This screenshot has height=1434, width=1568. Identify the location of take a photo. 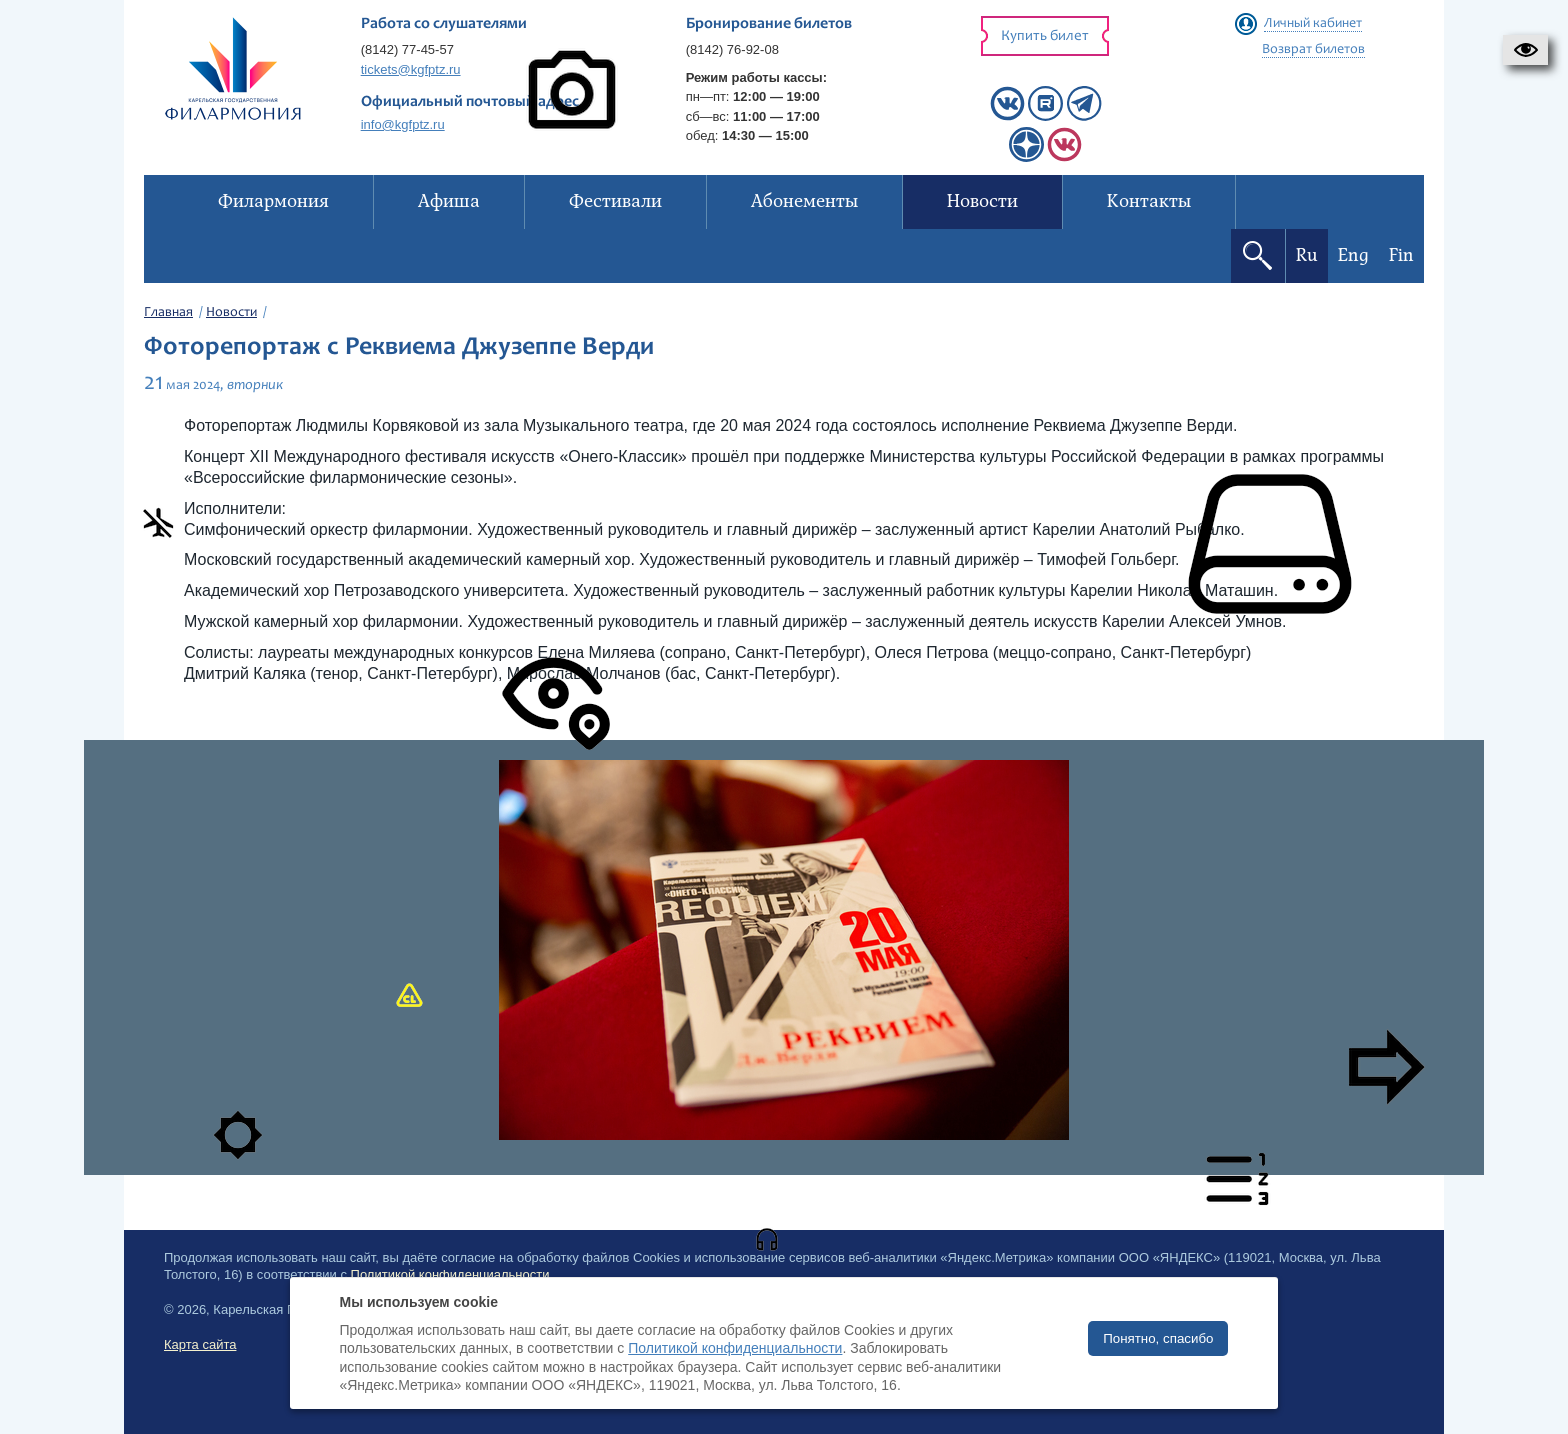
(572, 94).